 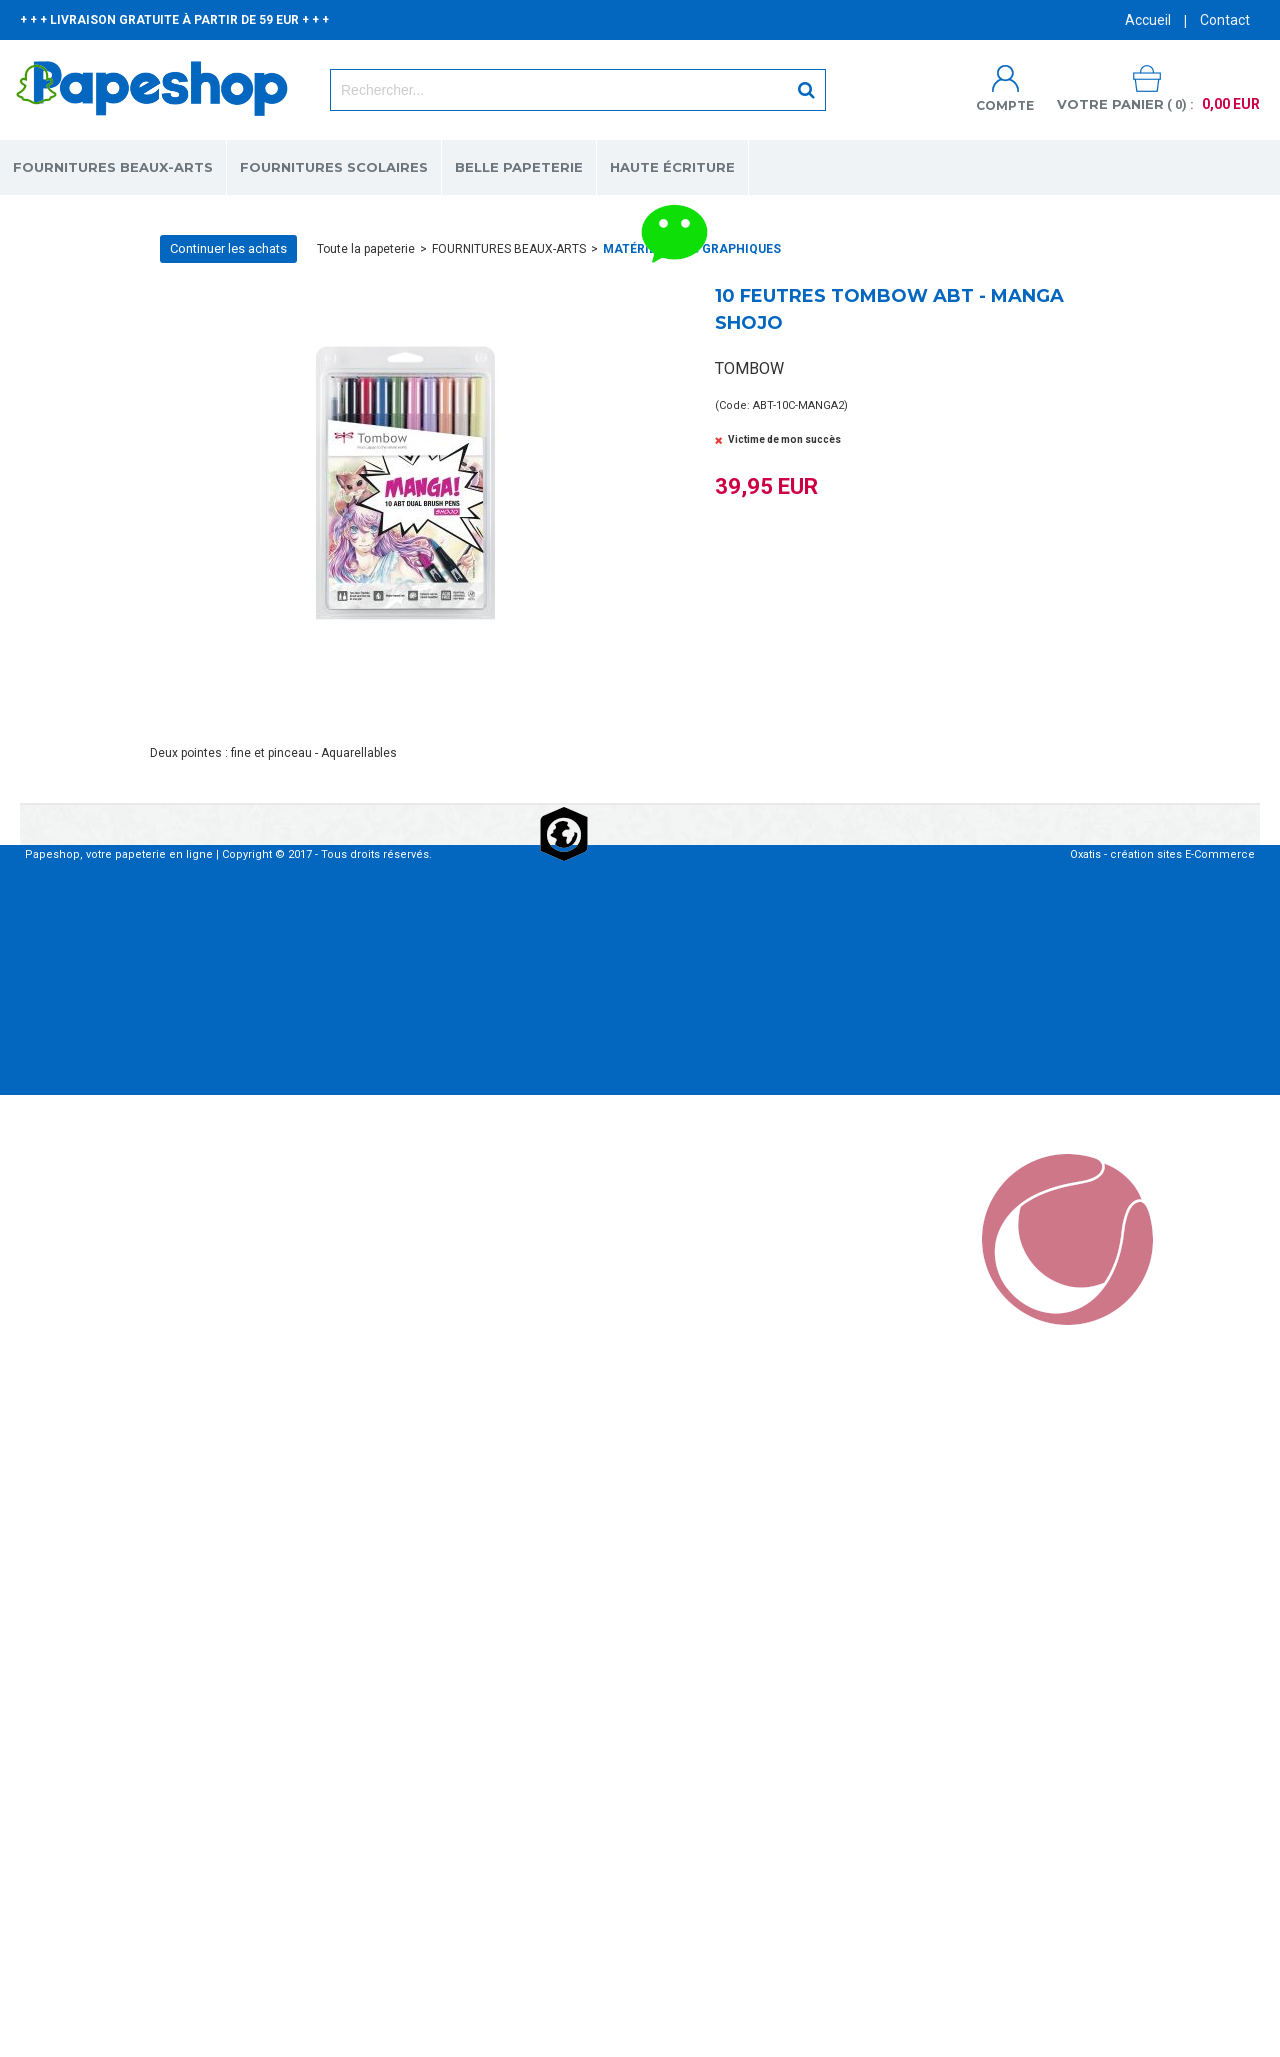 I want to click on open wechat messaging app, so click(x=674, y=232).